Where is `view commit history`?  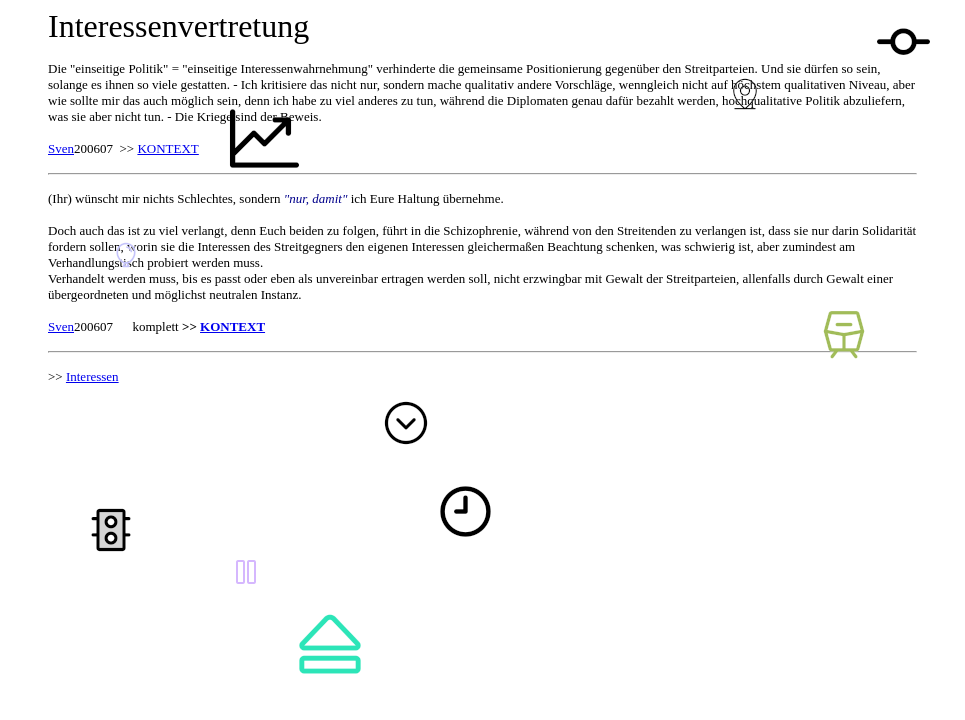 view commit history is located at coordinates (903, 42).